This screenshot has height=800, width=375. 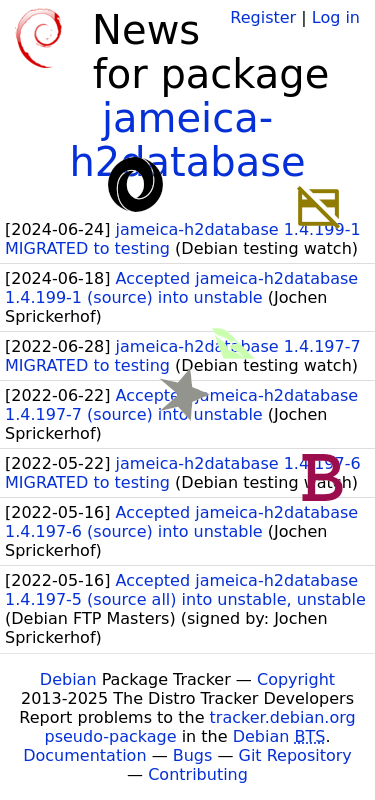 What do you see at coordinates (135, 184) in the screenshot?
I see `json file format indicator` at bounding box center [135, 184].